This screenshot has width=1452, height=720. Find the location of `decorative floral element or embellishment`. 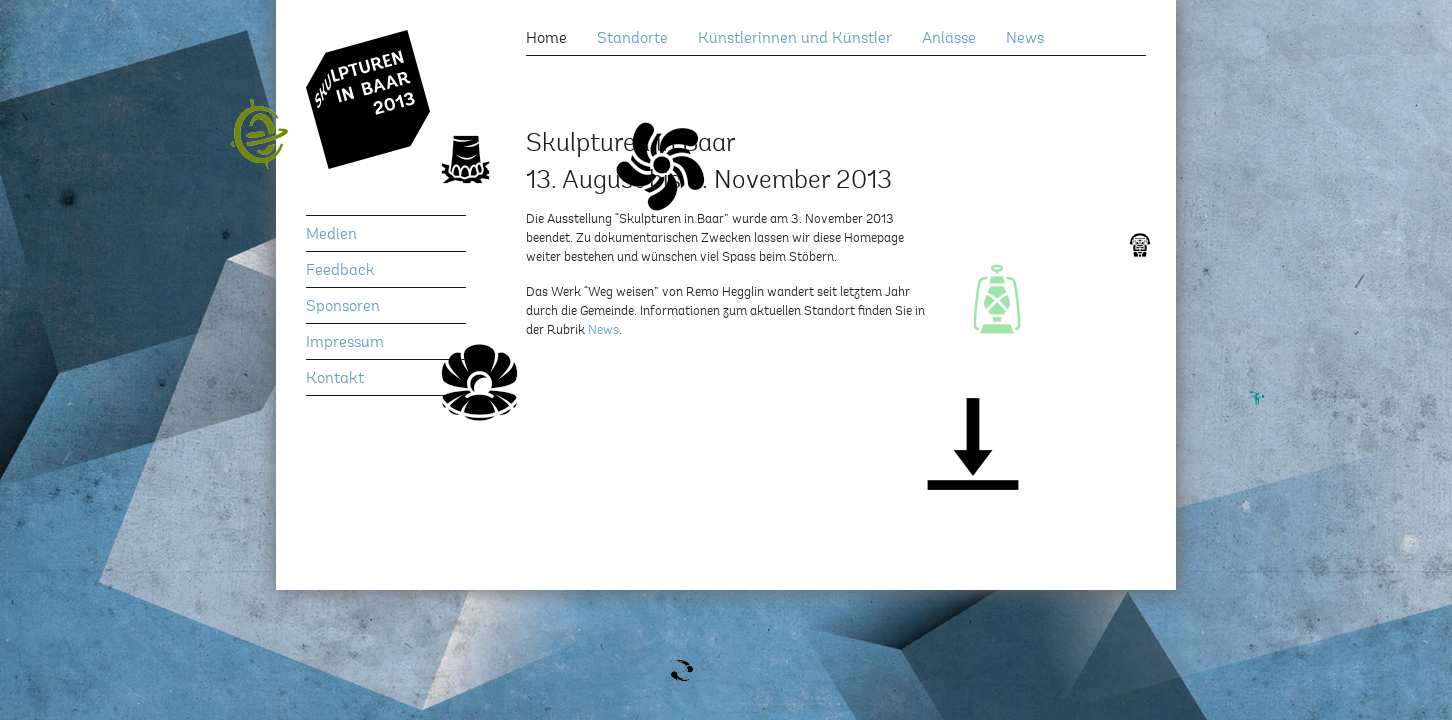

decorative floral element or embellishment is located at coordinates (660, 166).